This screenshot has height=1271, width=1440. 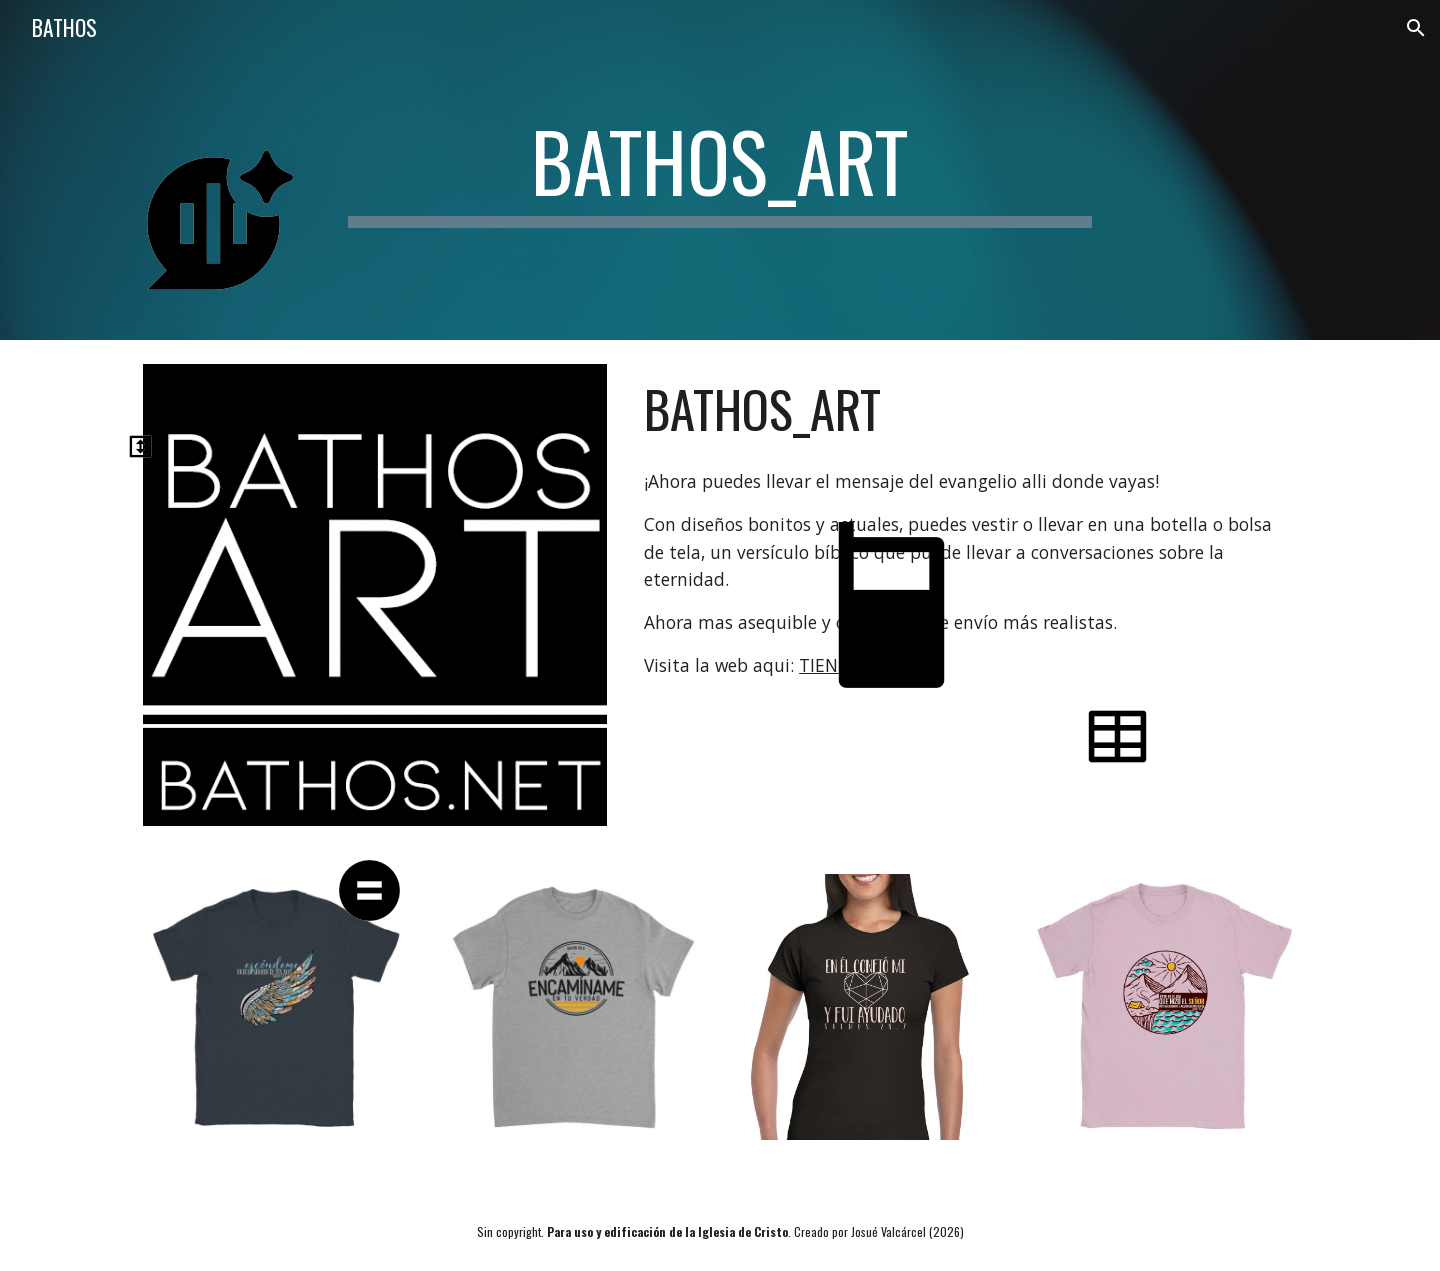 What do you see at coordinates (891, 612) in the screenshot?
I see `indicates mobile device or phone functionality` at bounding box center [891, 612].